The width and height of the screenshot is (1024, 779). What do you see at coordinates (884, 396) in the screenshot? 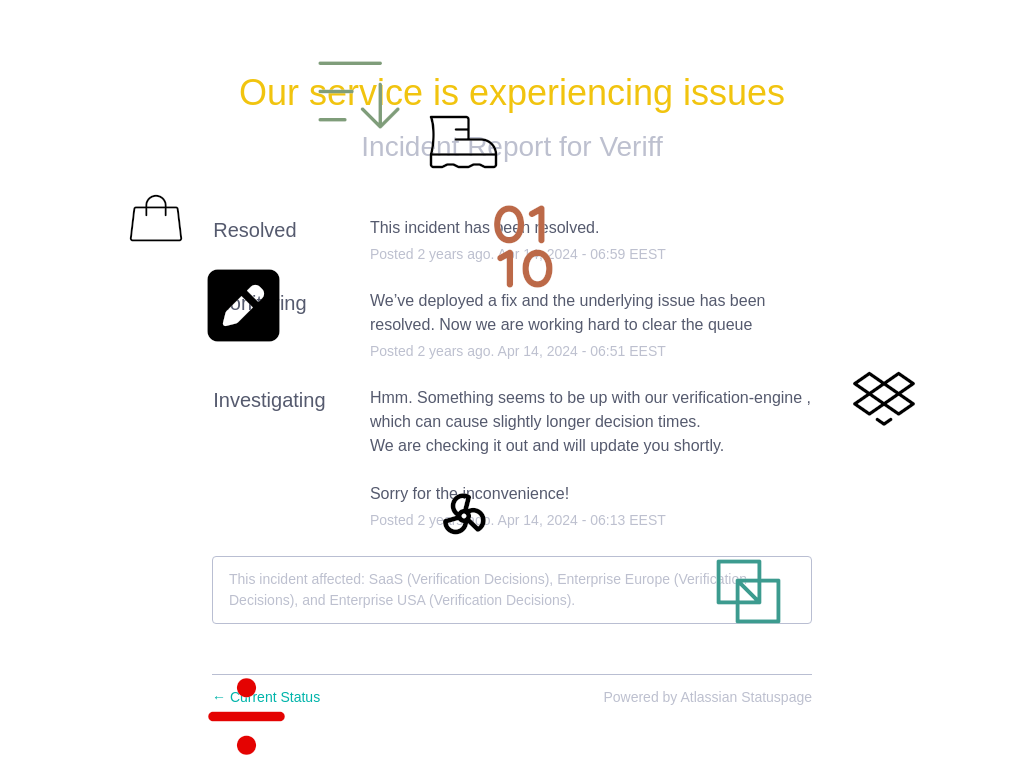
I see `open dropbox cloud storage` at bounding box center [884, 396].